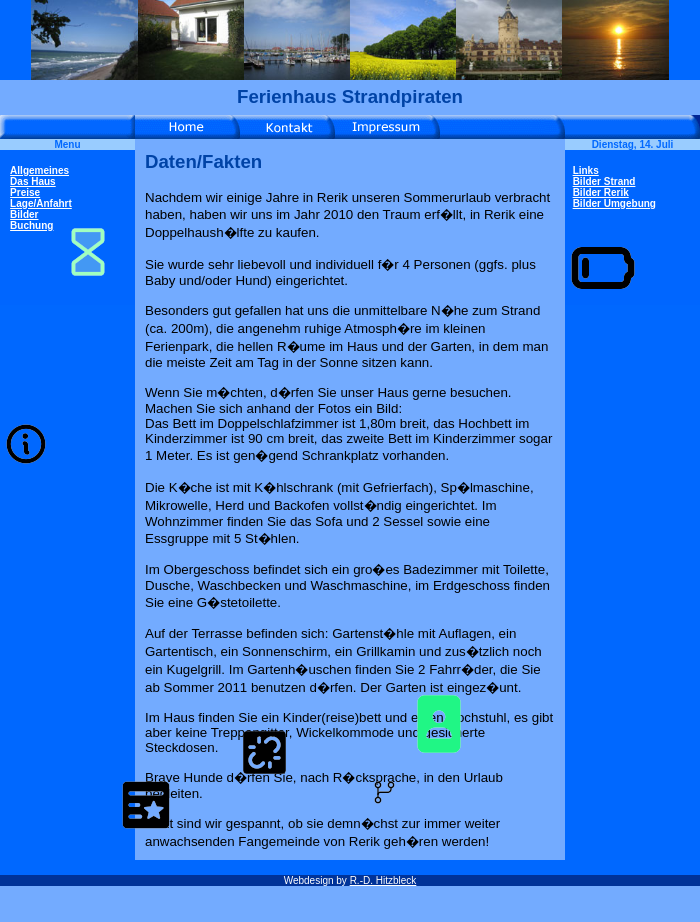  I want to click on view more information or details, so click(26, 444).